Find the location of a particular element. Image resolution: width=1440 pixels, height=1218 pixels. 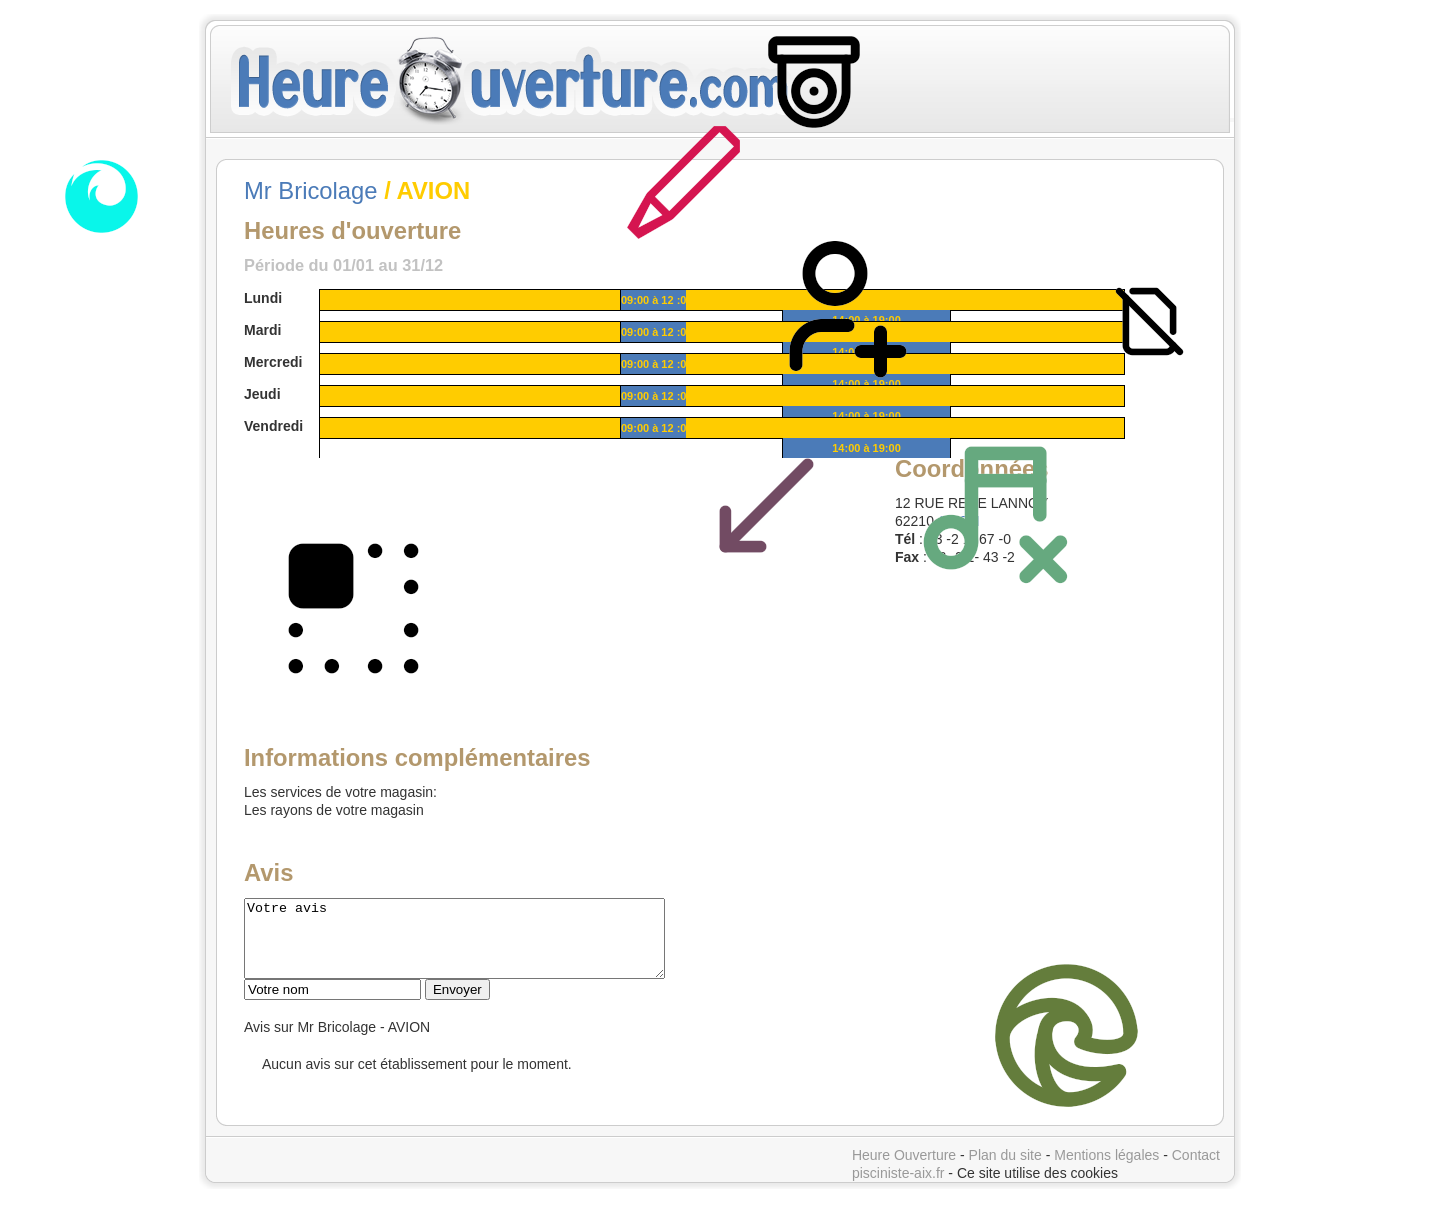

align content to top-left corner is located at coordinates (353, 608).